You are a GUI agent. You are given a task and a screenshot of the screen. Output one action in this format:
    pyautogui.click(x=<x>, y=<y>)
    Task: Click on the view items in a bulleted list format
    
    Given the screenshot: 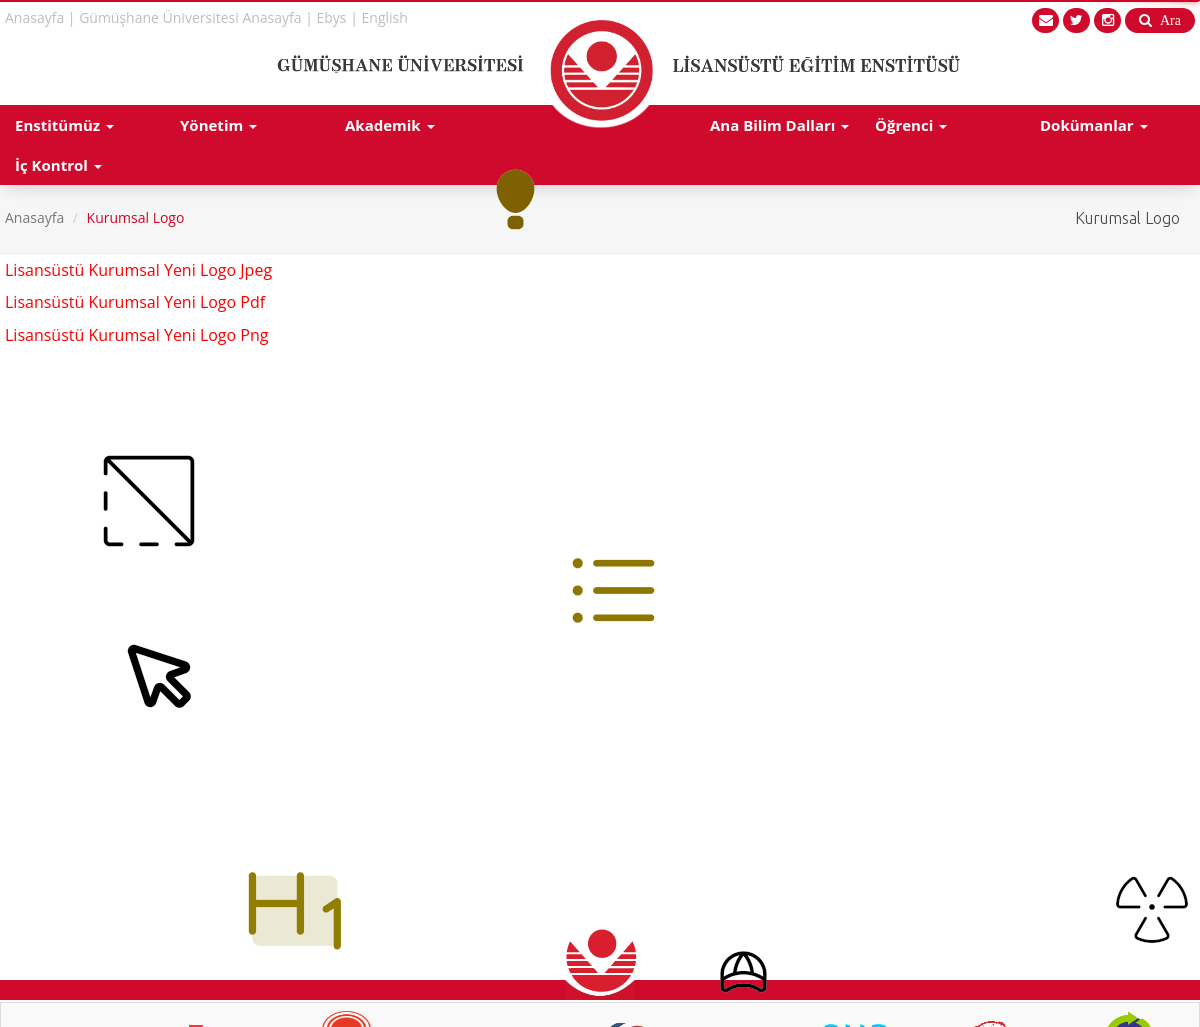 What is the action you would take?
    pyautogui.click(x=613, y=590)
    